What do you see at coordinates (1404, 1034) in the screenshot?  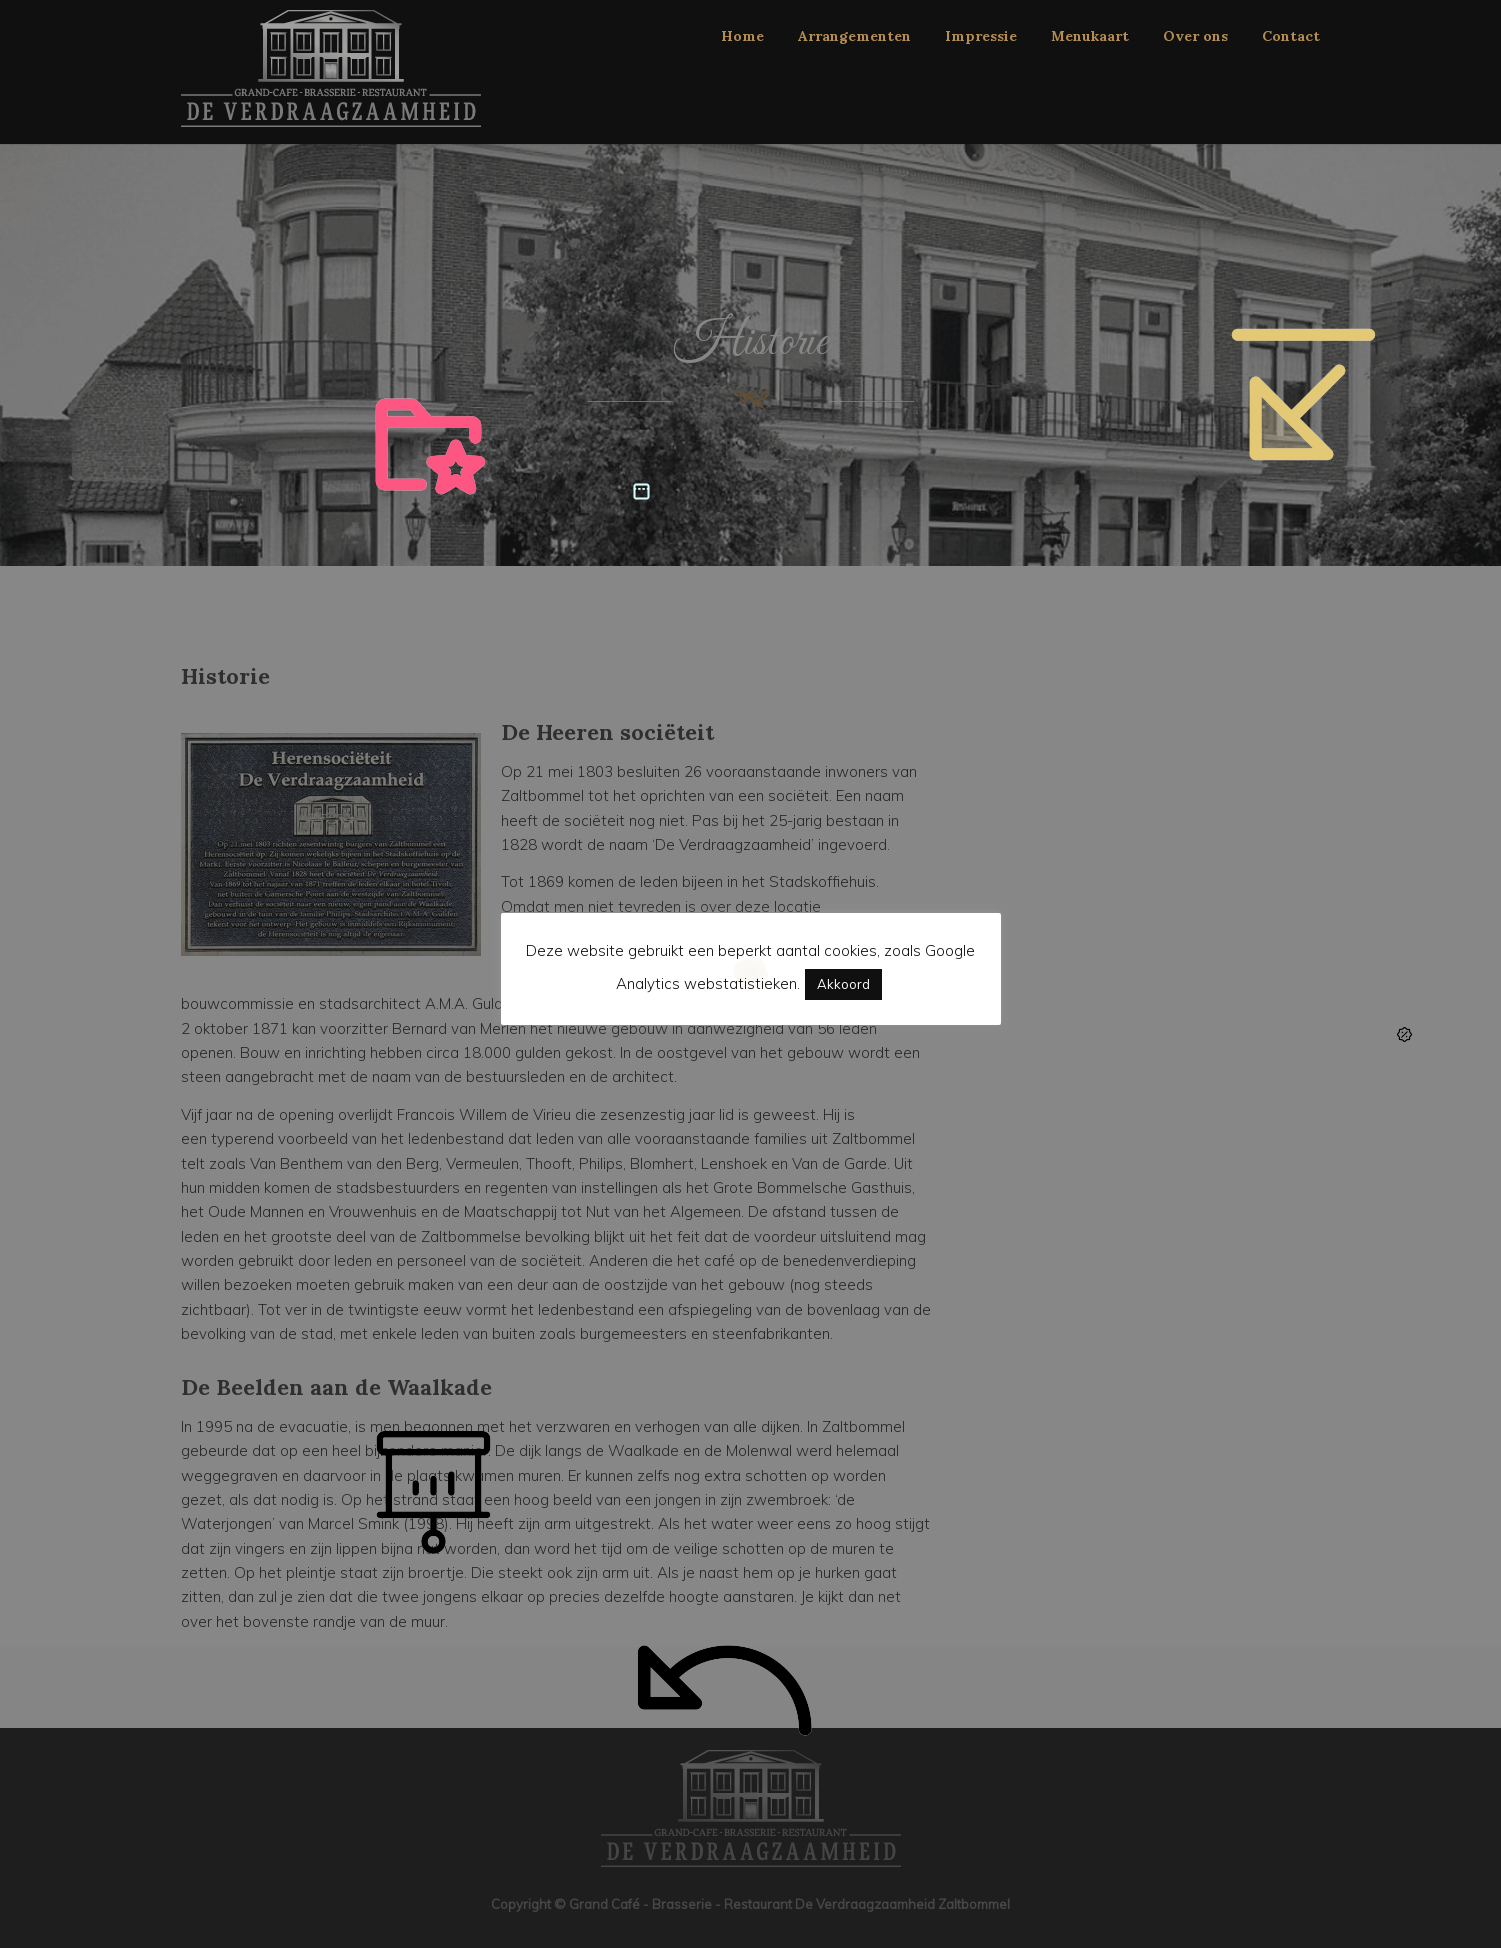 I see `view available discounts or promotions` at bounding box center [1404, 1034].